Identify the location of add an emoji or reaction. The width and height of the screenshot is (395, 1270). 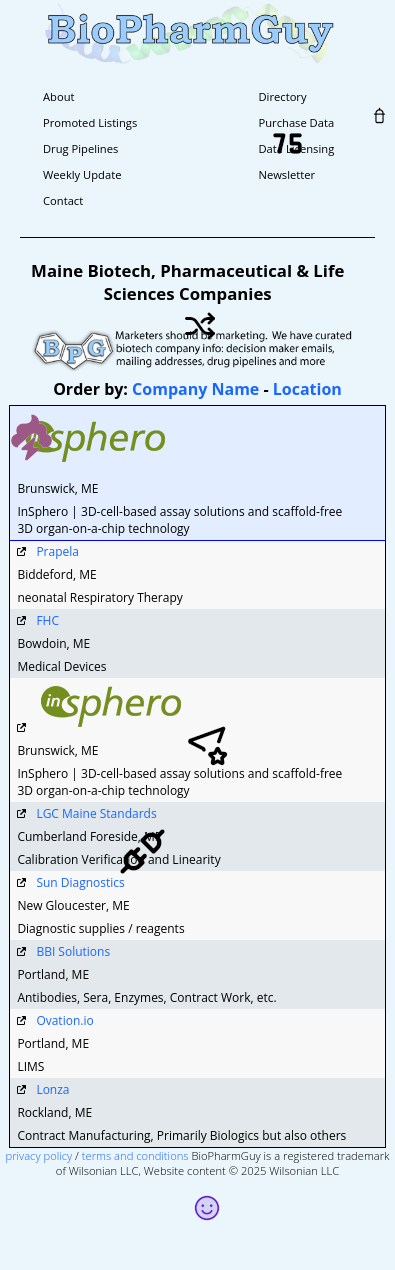
(207, 1208).